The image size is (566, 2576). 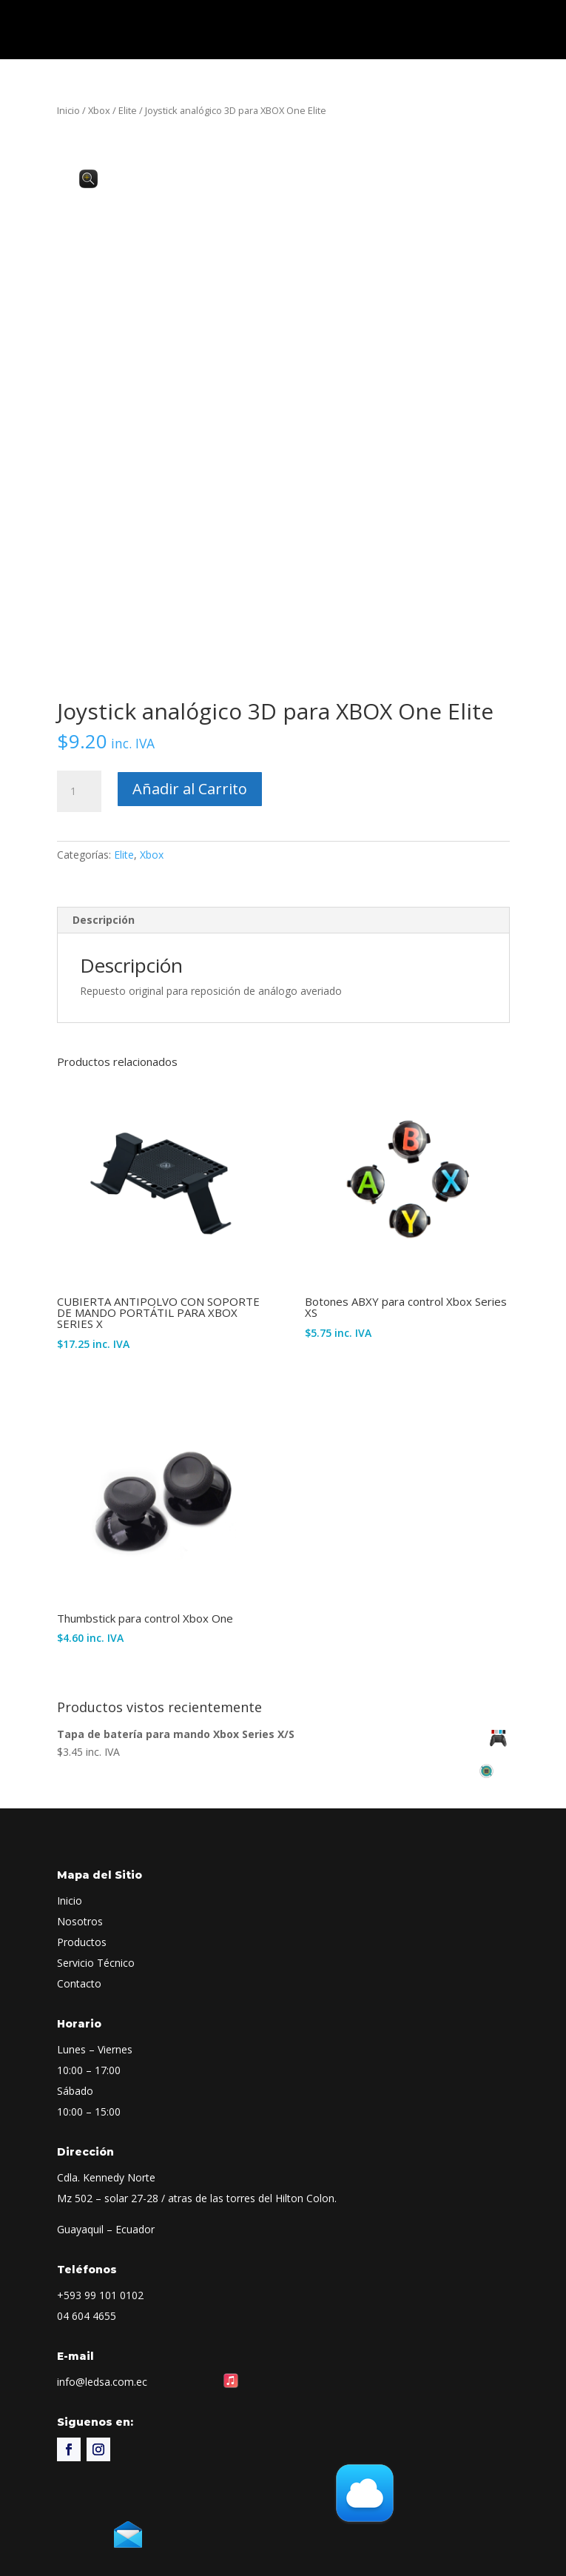 I want to click on open the gnome music app, so click(x=231, y=2381).